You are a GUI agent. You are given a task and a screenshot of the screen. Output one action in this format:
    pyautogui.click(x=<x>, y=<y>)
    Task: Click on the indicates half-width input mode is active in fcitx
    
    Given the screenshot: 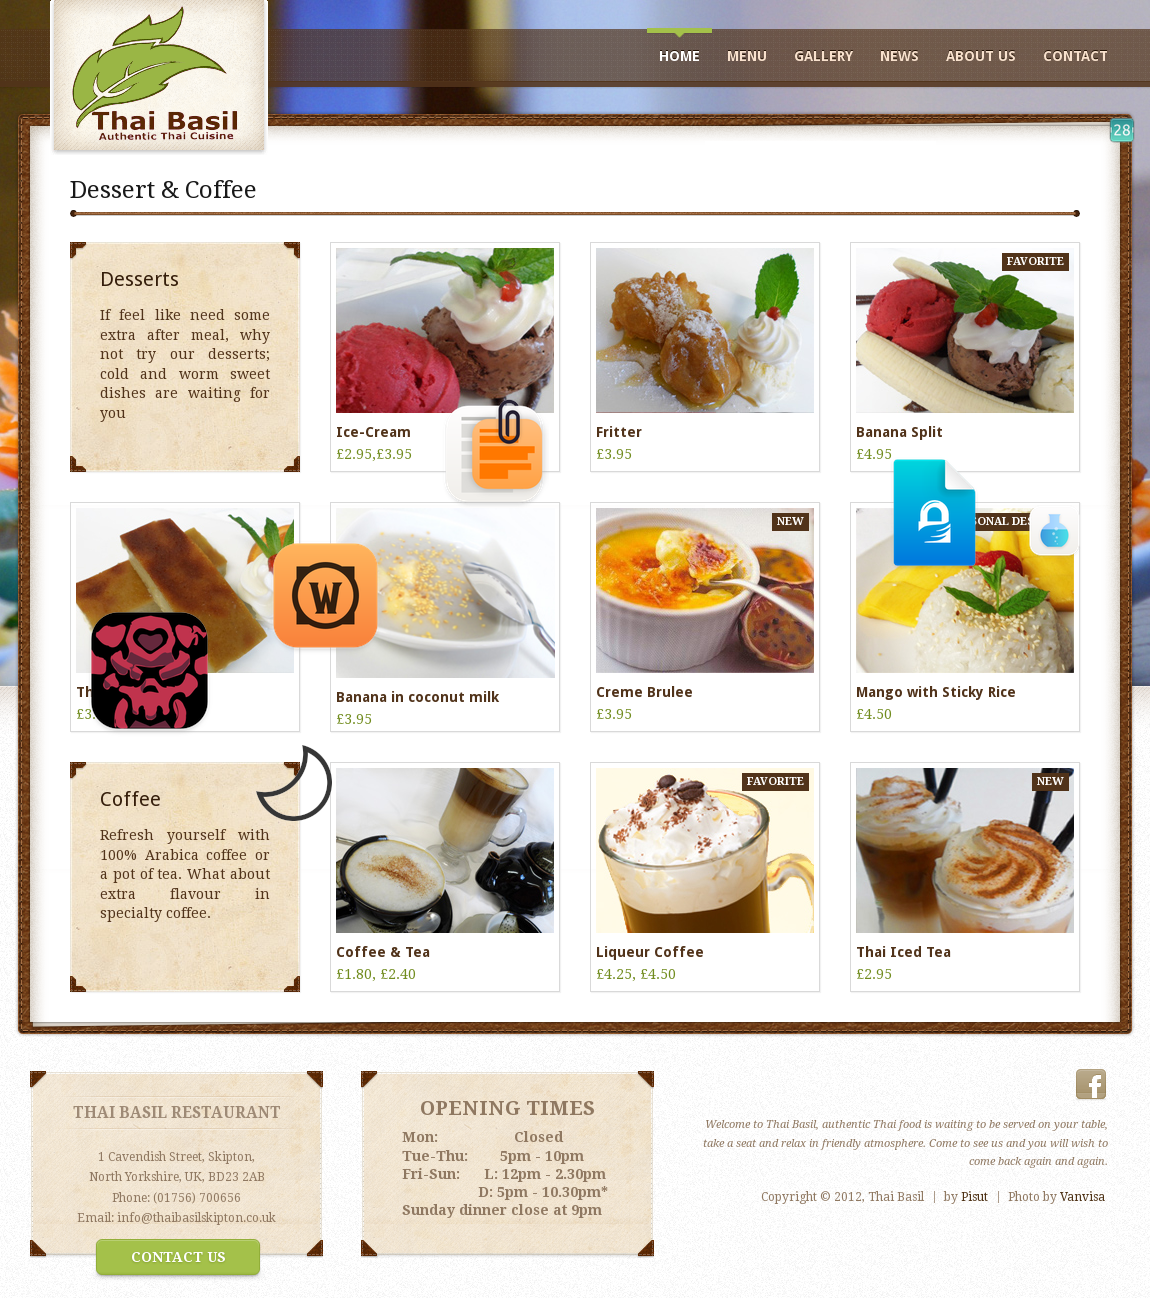 What is the action you would take?
    pyautogui.click(x=293, y=782)
    